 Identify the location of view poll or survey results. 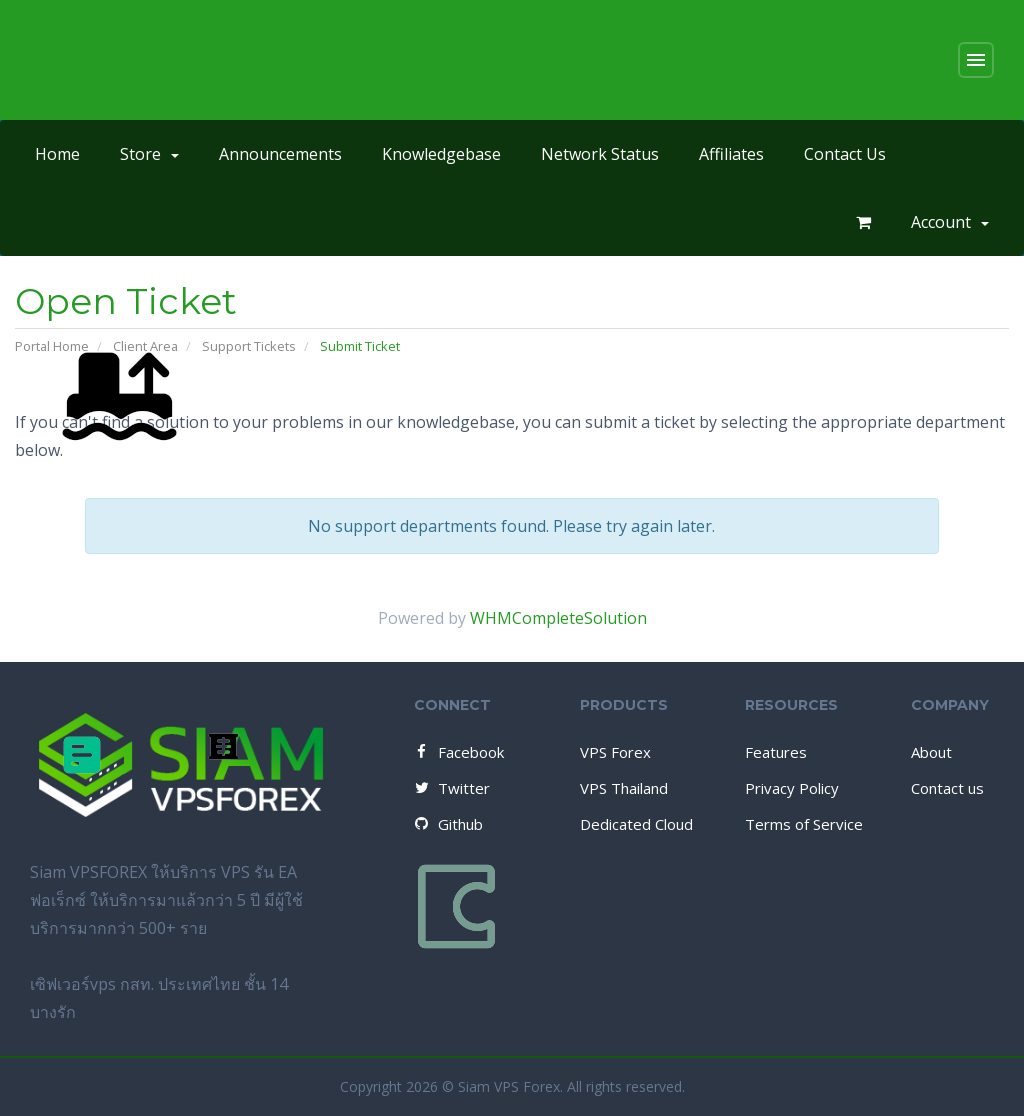
(82, 755).